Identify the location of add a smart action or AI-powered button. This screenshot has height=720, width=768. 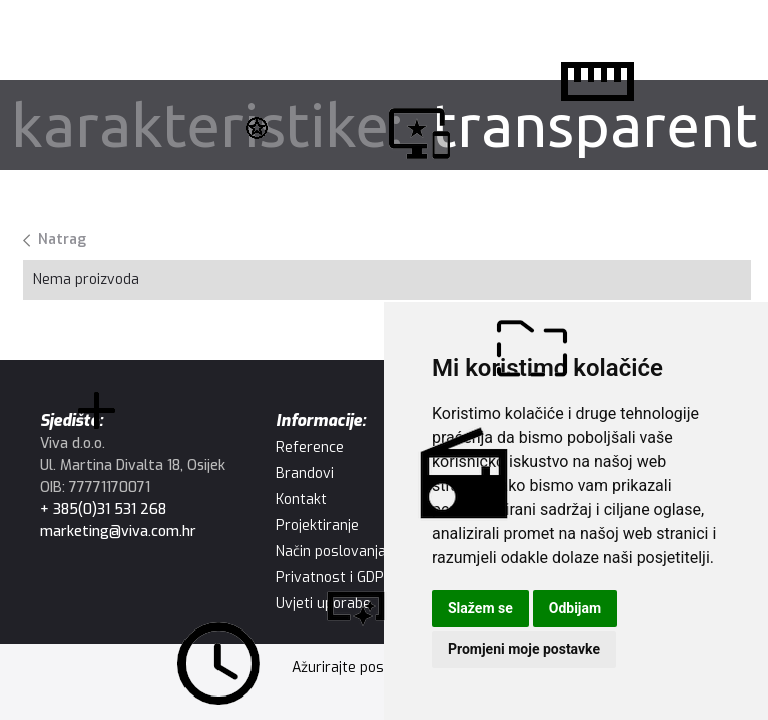
(356, 606).